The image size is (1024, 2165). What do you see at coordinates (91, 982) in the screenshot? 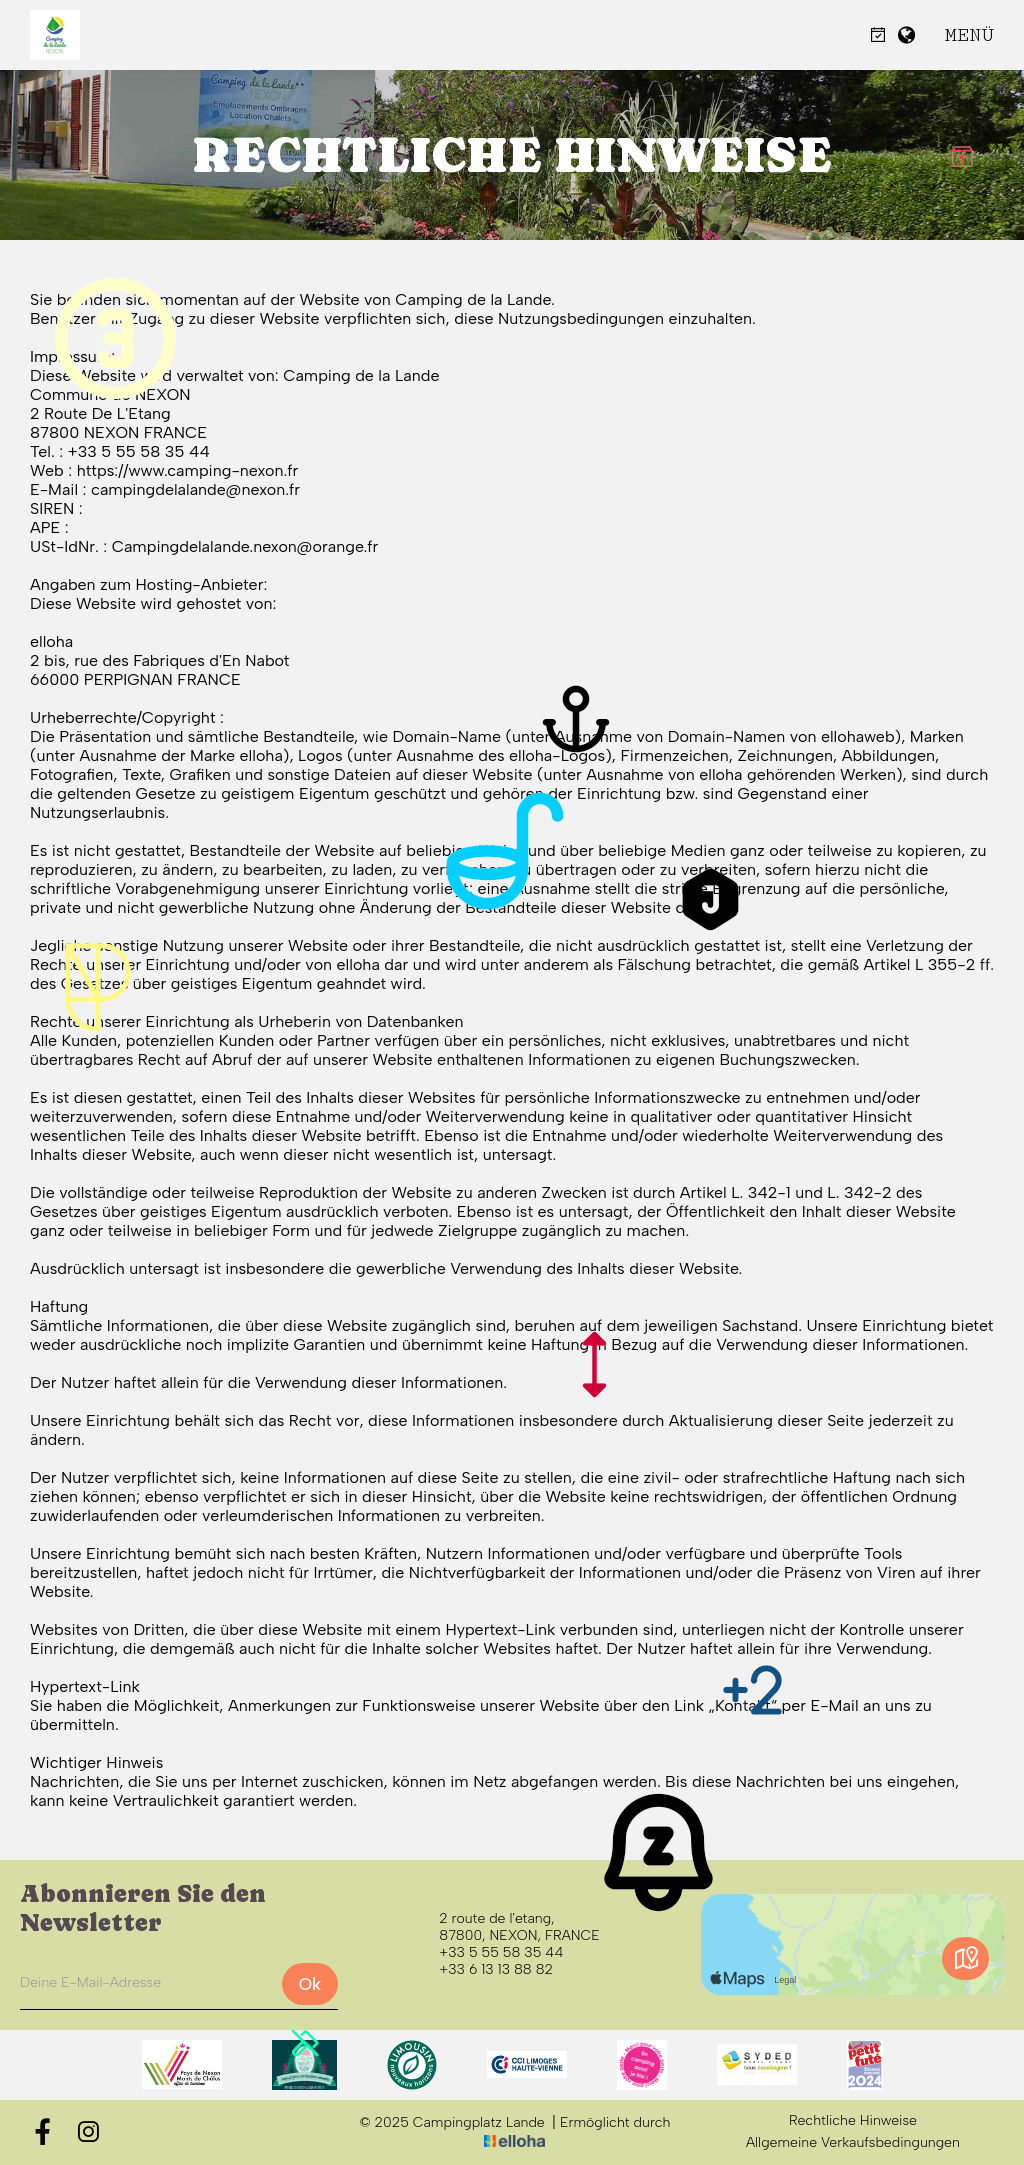
I see `phosphor icons logo` at bounding box center [91, 982].